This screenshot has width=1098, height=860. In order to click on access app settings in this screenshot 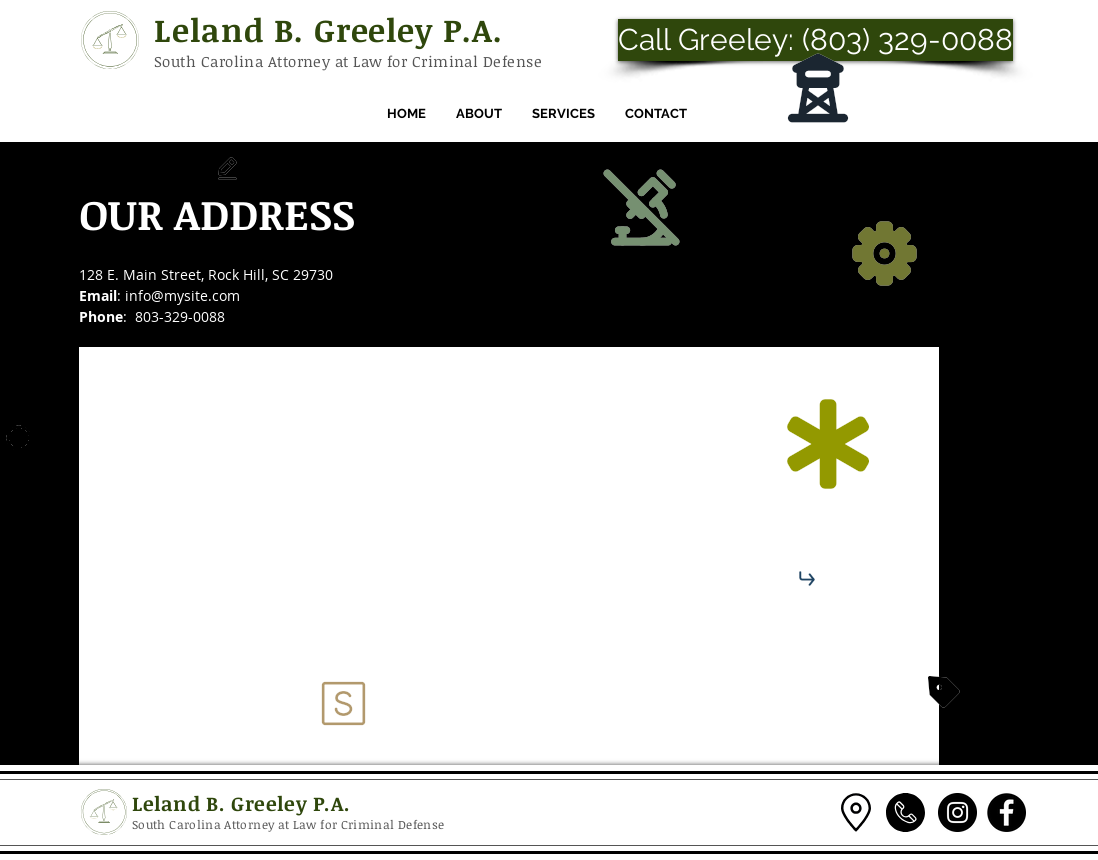, I will do `click(884, 253)`.